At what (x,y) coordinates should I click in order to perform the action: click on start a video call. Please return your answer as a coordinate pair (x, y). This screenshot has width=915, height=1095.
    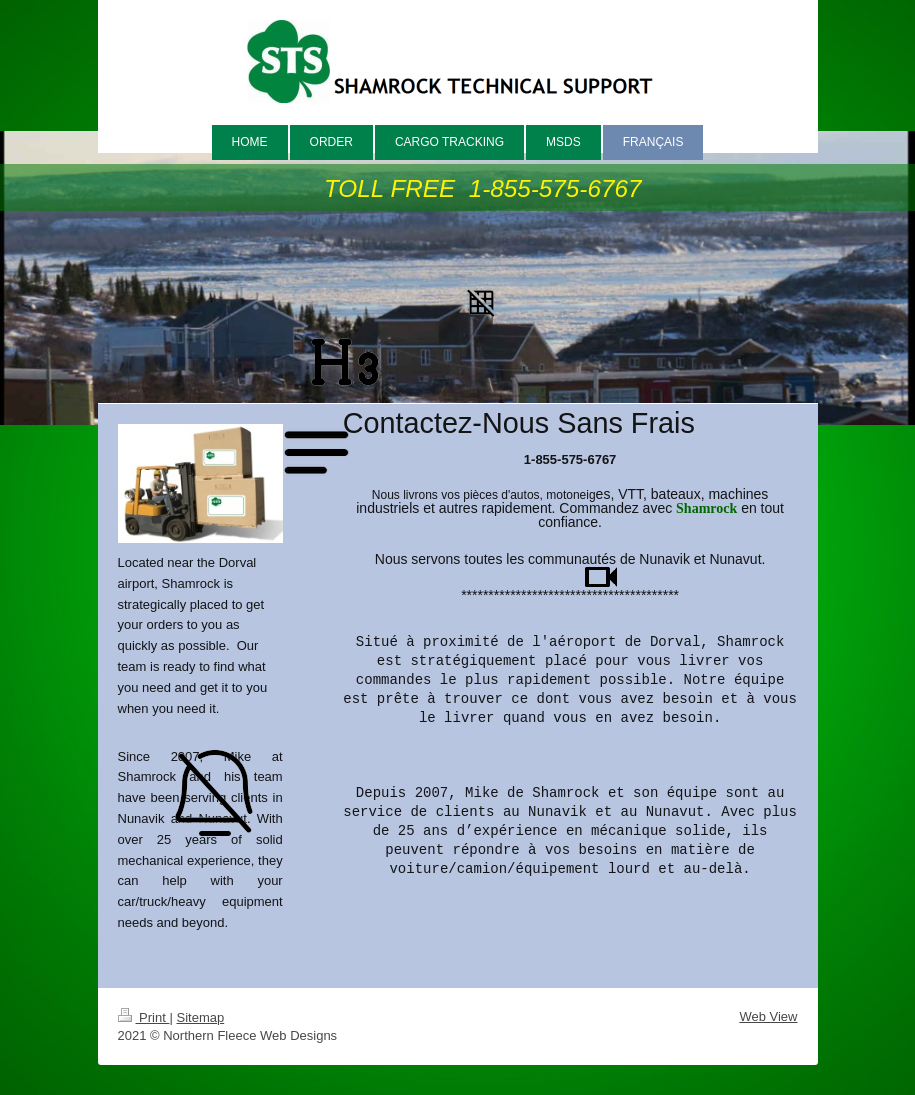
    Looking at the image, I should click on (601, 577).